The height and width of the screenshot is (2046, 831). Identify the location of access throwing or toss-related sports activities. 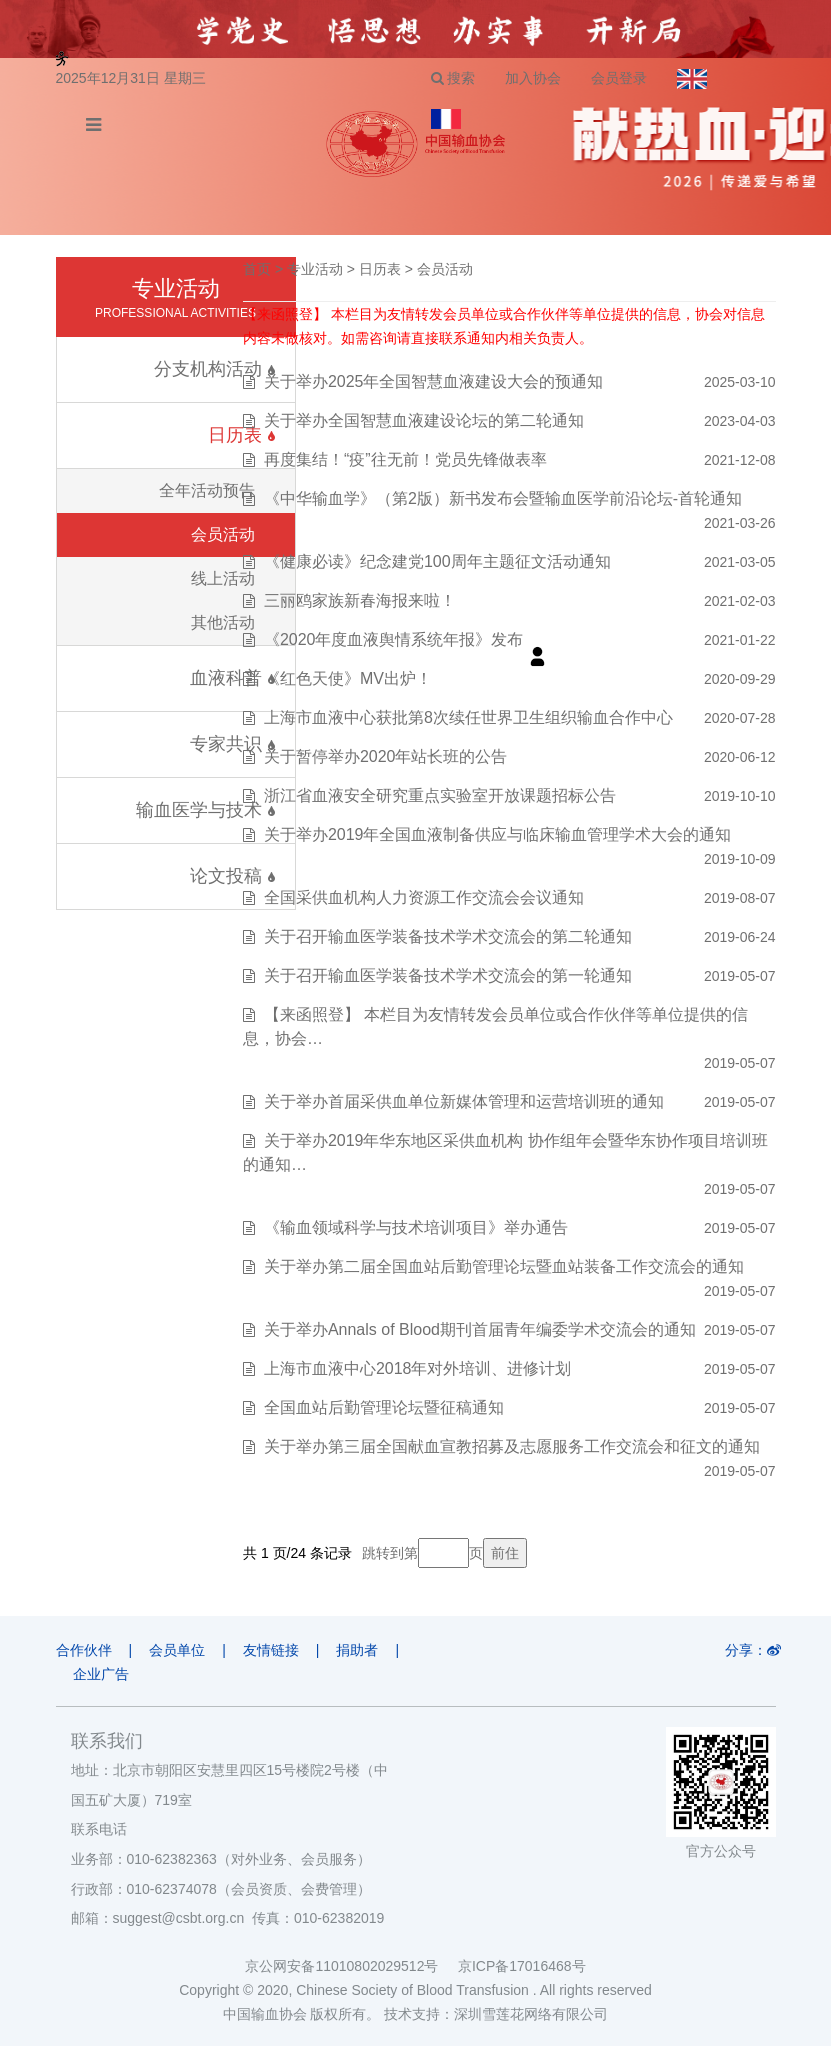
(61, 58).